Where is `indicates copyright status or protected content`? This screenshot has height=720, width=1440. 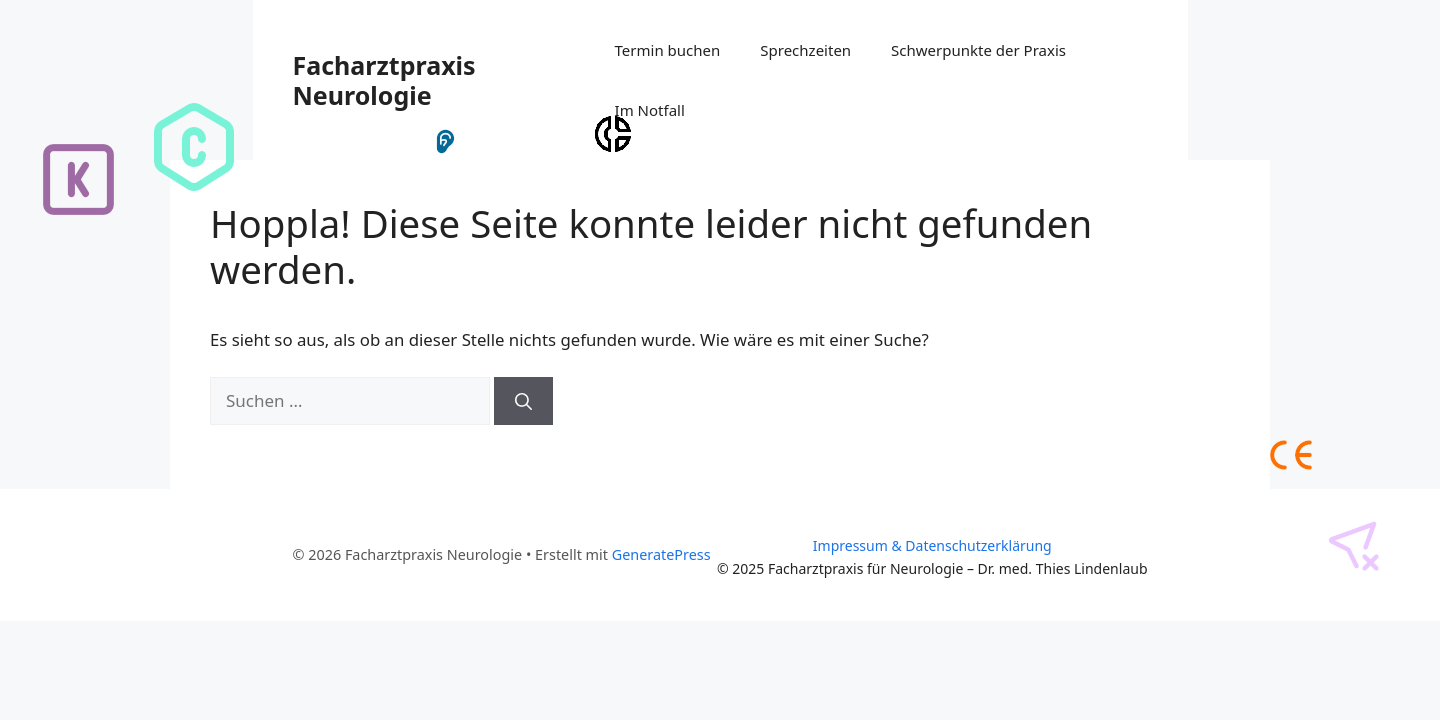 indicates copyright status or protected content is located at coordinates (194, 147).